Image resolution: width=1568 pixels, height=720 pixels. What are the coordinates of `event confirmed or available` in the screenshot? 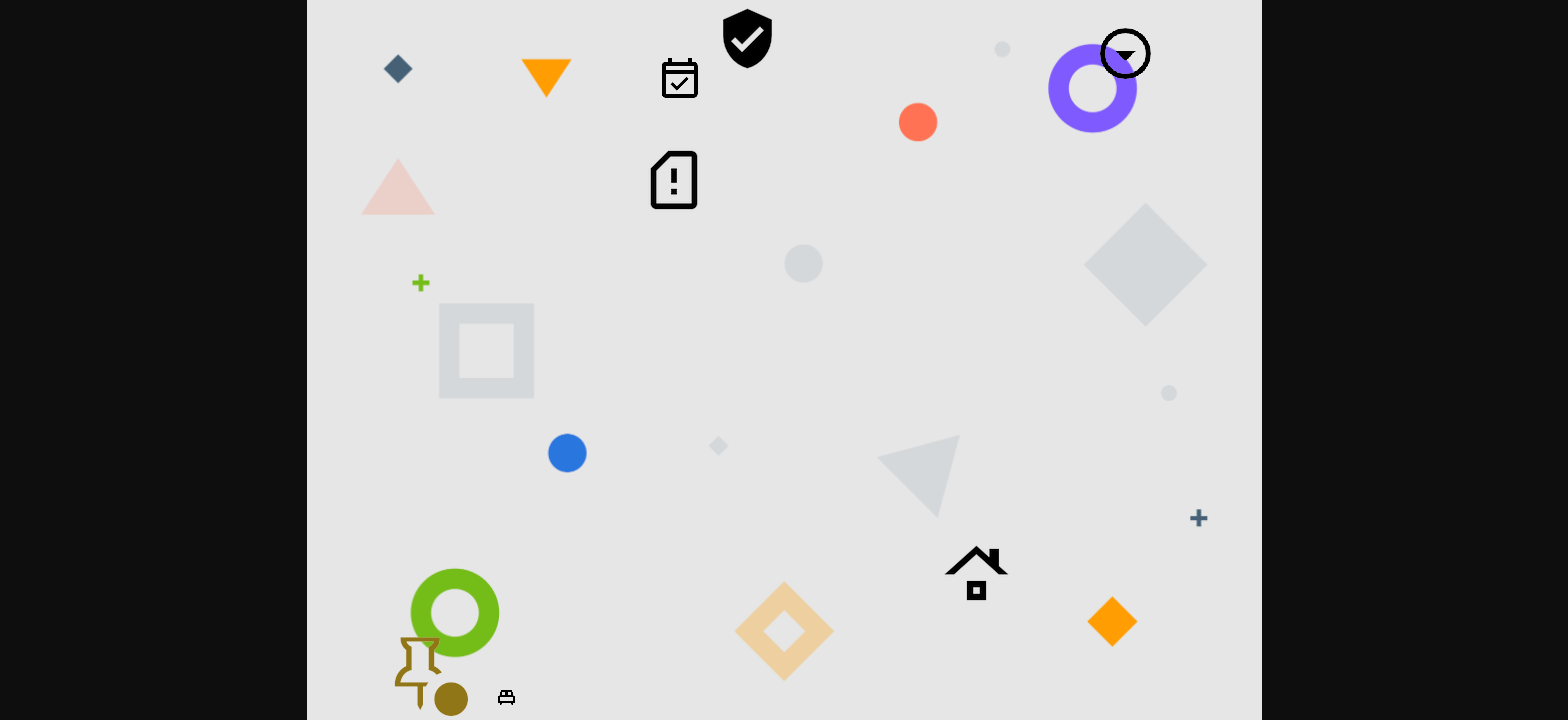 It's located at (680, 80).